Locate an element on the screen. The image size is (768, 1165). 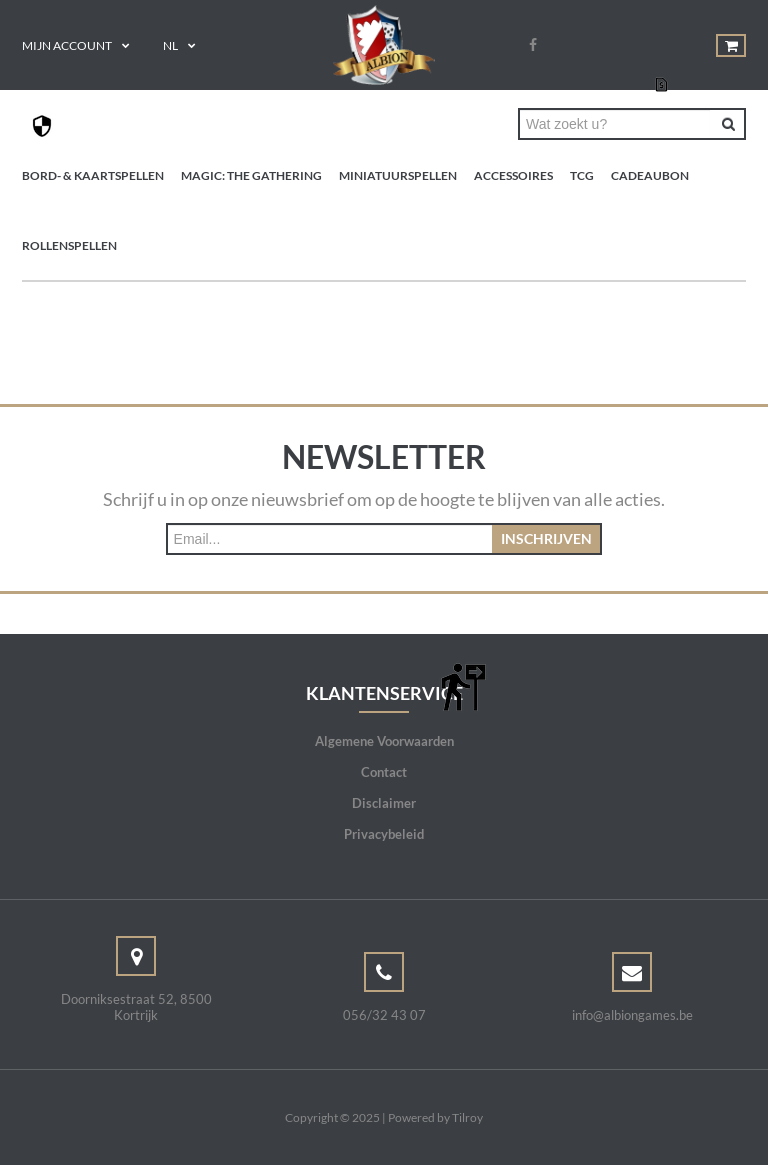
view invoice or billing document is located at coordinates (661, 84).